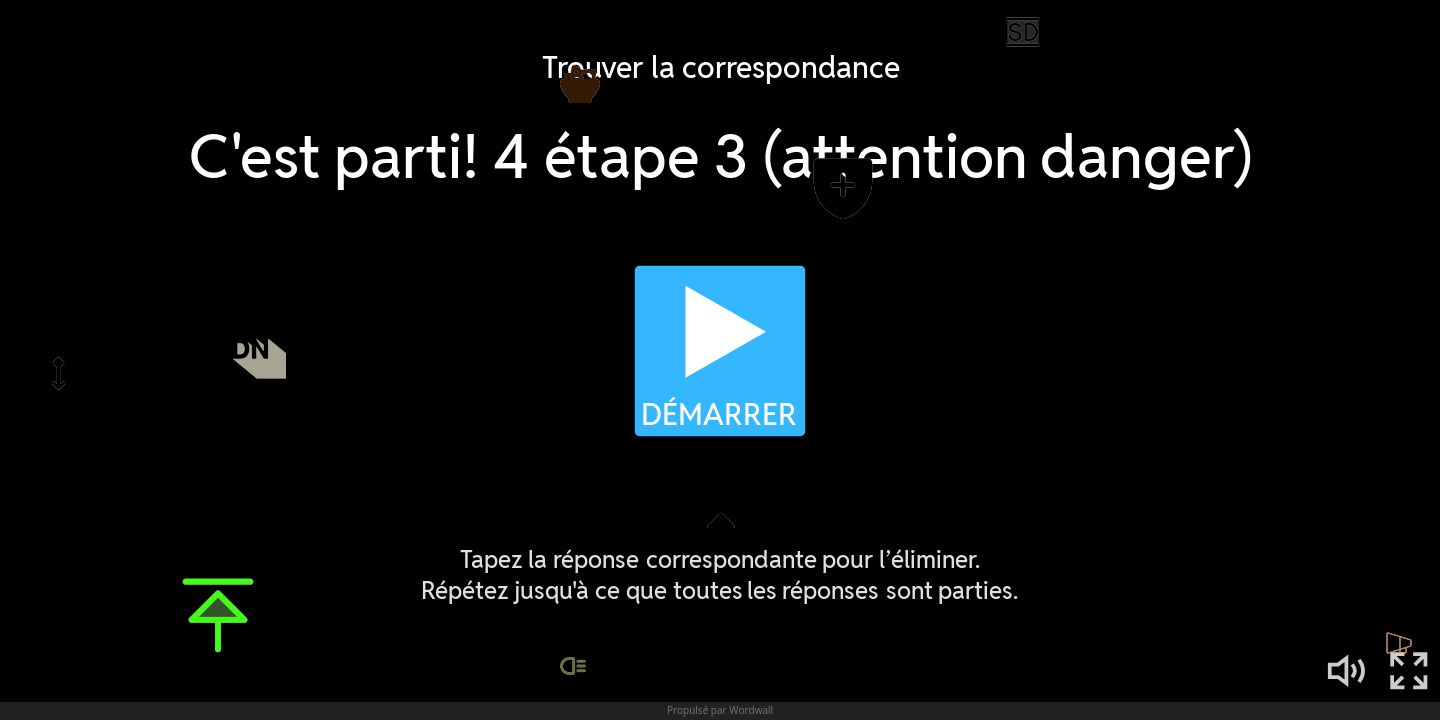  Describe the element at coordinates (843, 185) in the screenshot. I see `add new security protection` at that location.